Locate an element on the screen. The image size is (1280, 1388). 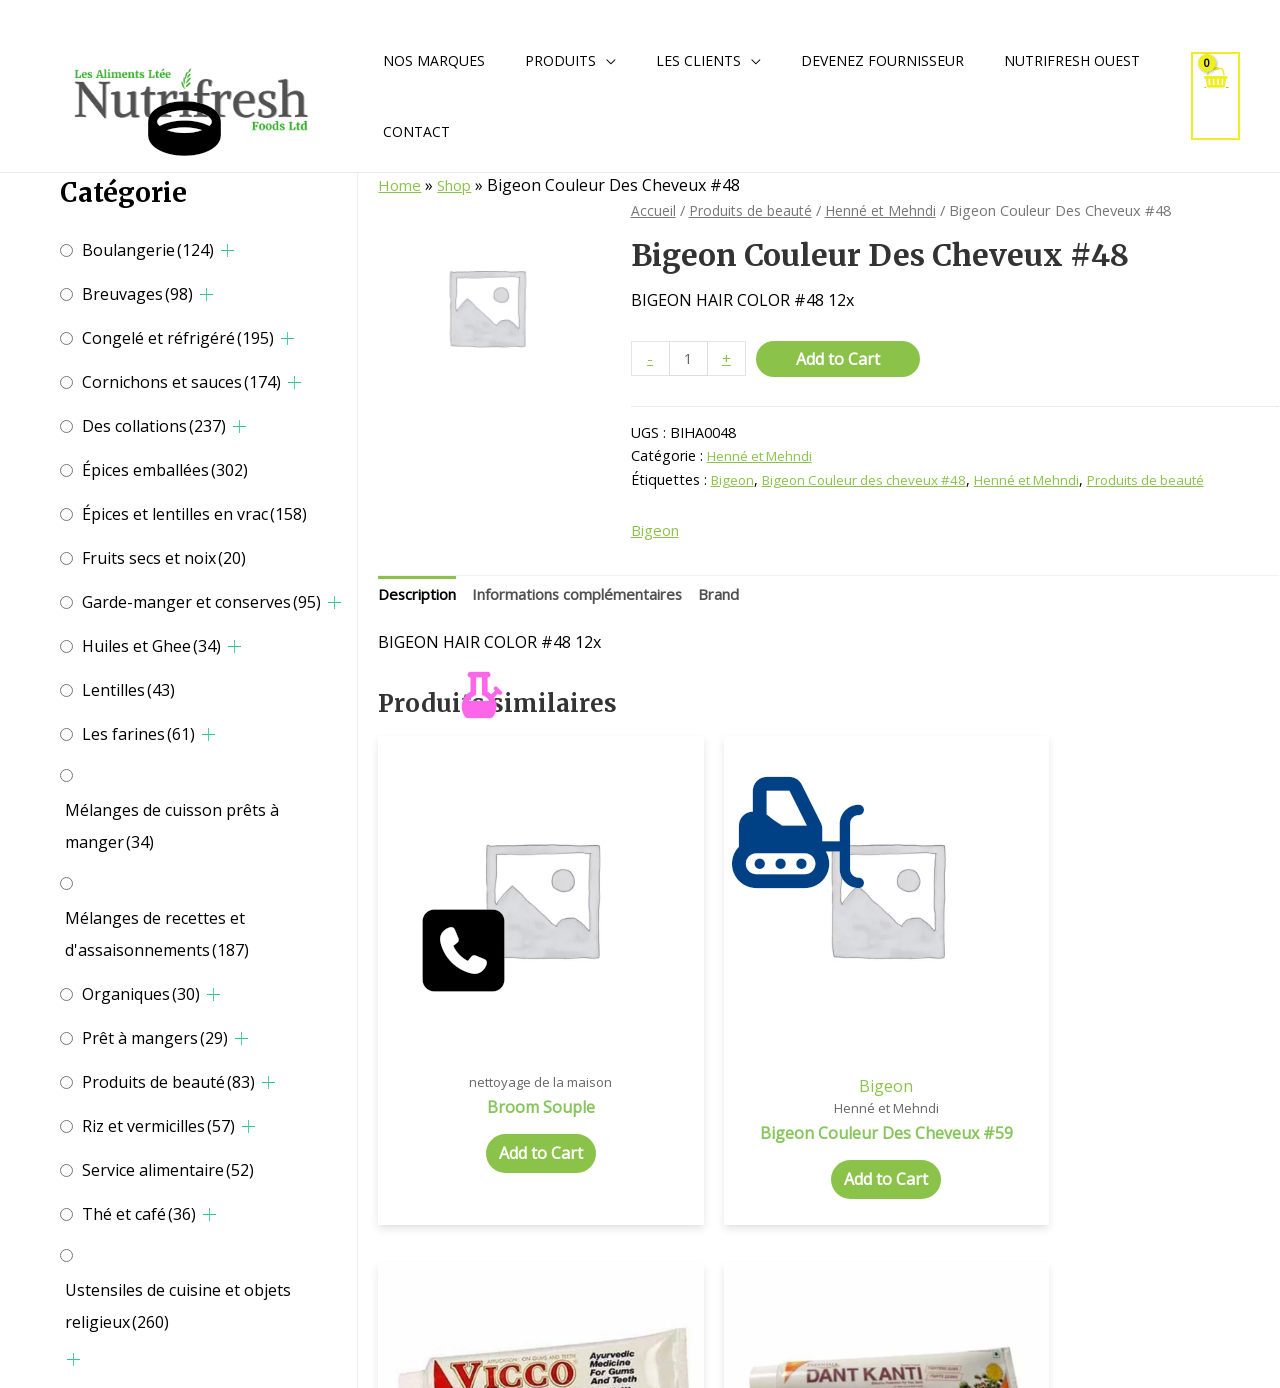
tap to make a phone call is located at coordinates (463, 950).